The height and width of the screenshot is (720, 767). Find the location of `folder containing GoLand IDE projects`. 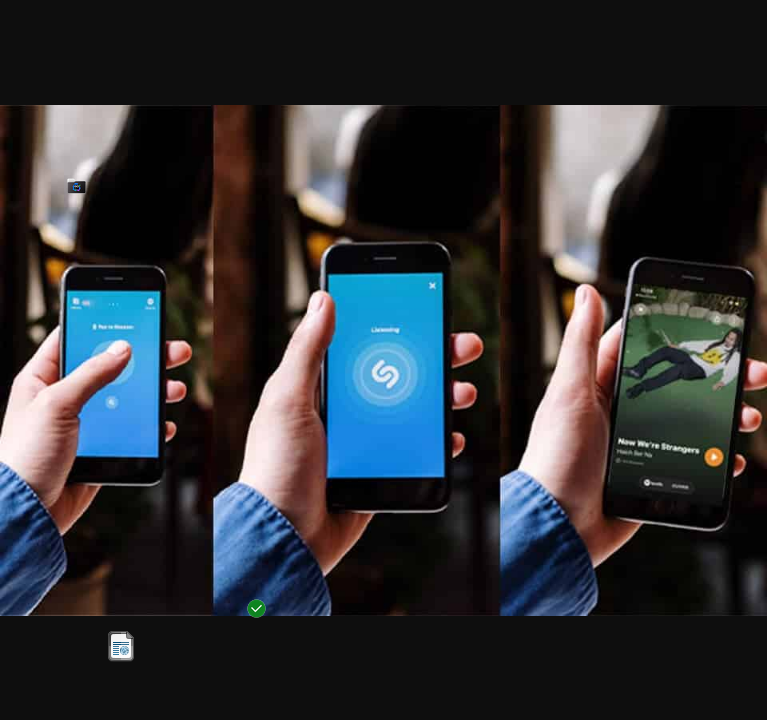

folder containing GoLand IDE projects is located at coordinates (76, 186).